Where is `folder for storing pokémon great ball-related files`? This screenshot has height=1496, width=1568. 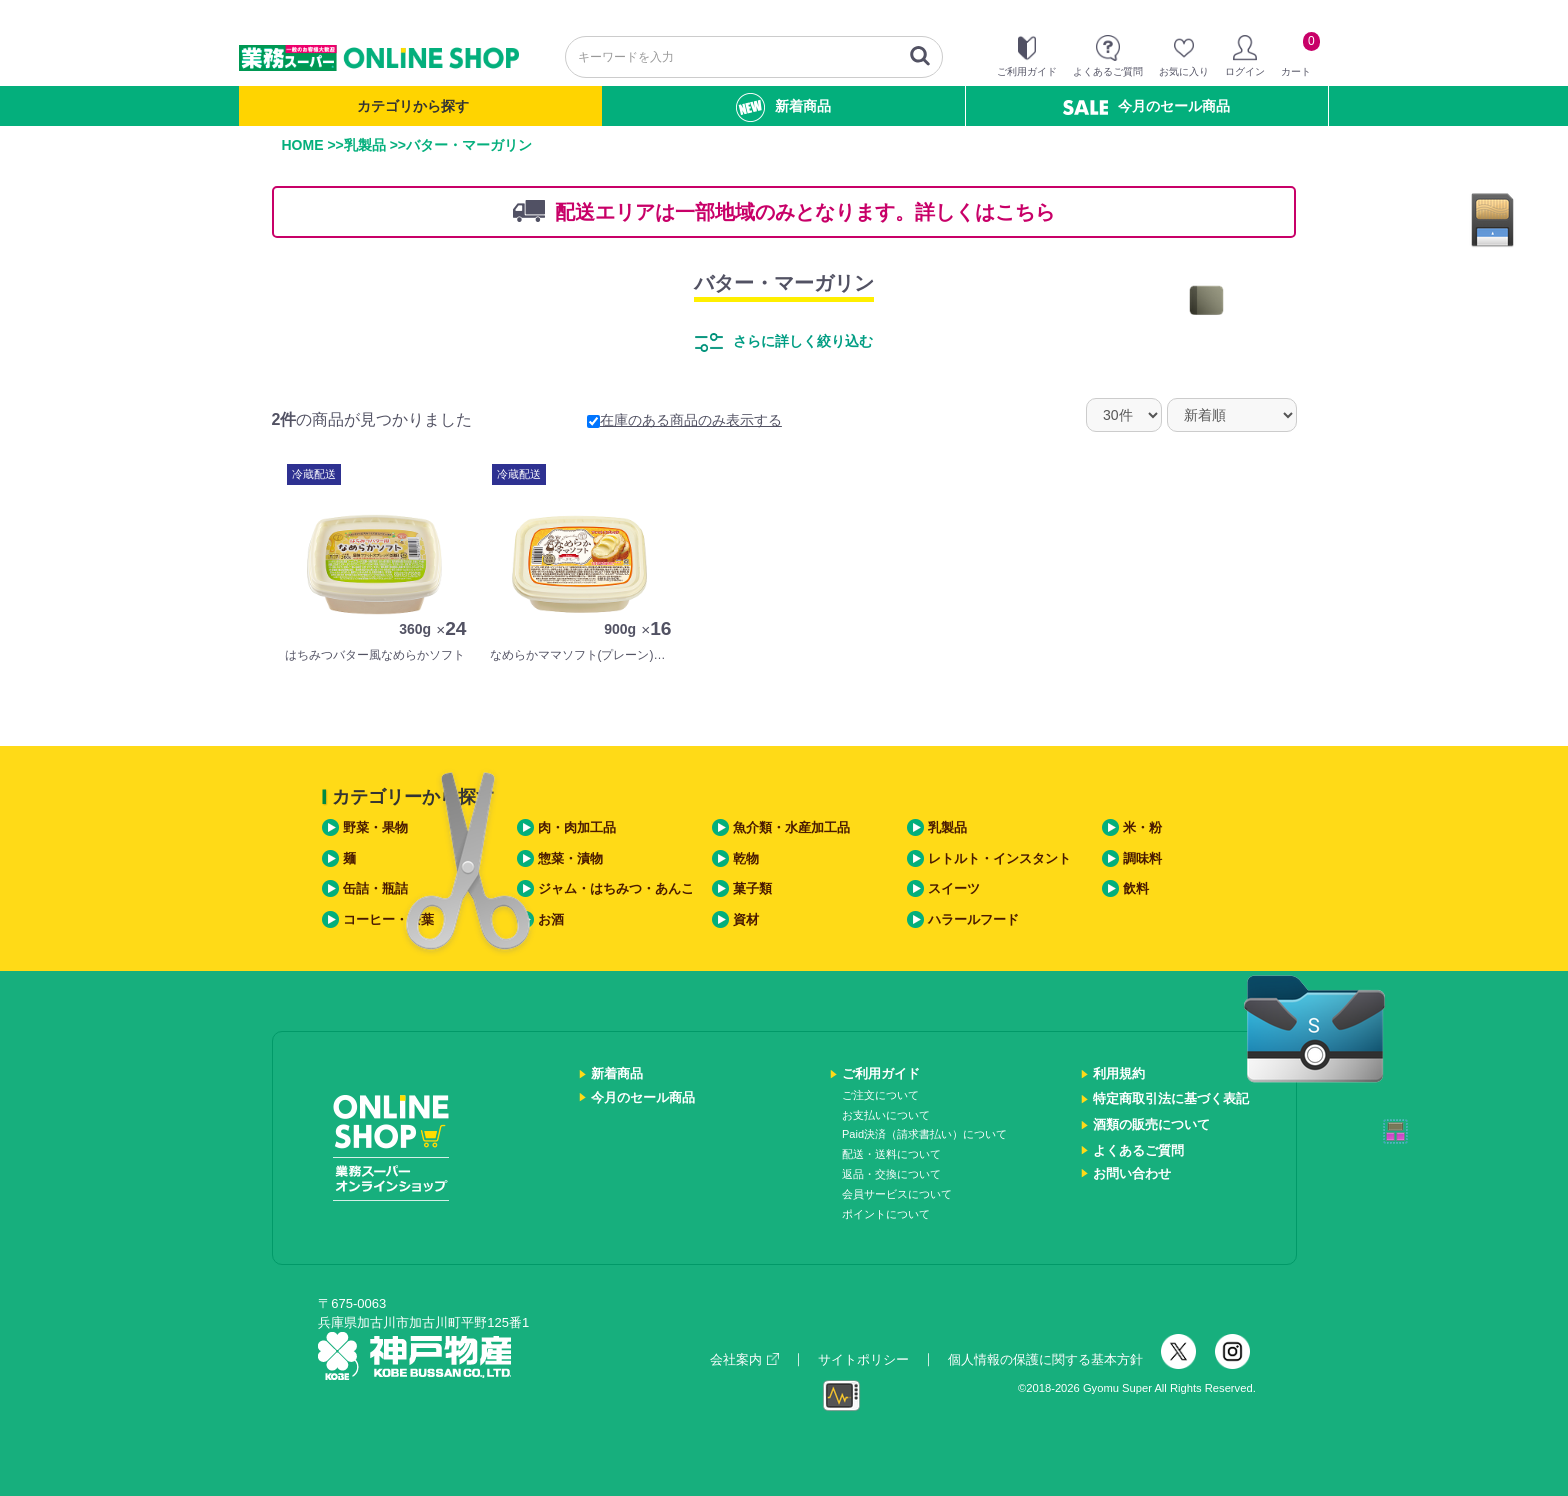
folder for storing pokémon great ball-related files is located at coordinates (1314, 1032).